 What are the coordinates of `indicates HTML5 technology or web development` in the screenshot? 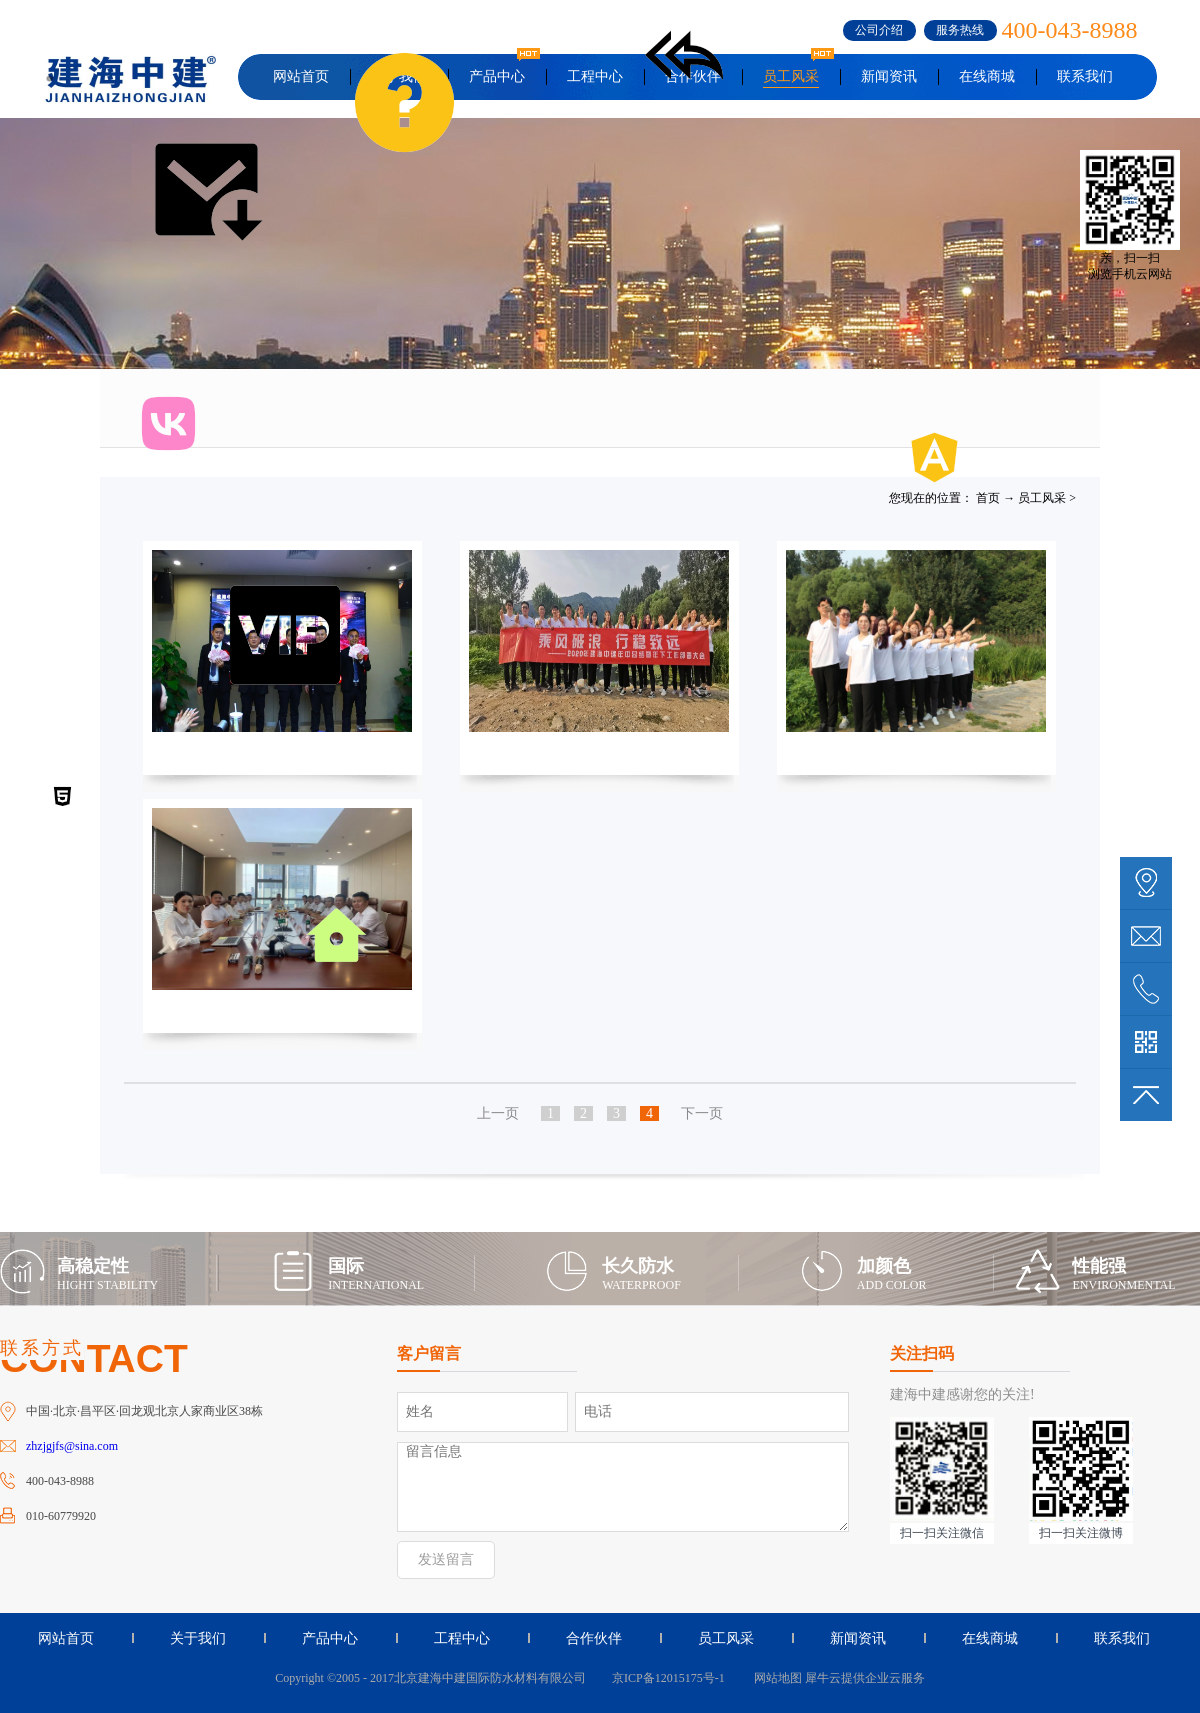 It's located at (62, 796).